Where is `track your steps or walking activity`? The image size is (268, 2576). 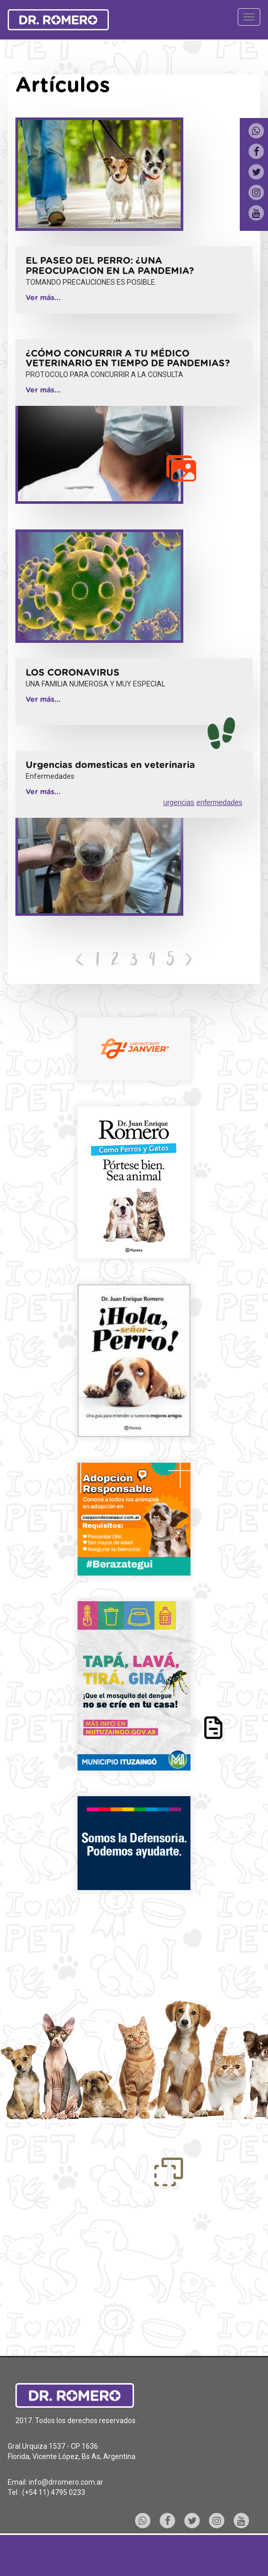
track your steps or walking activity is located at coordinates (221, 733).